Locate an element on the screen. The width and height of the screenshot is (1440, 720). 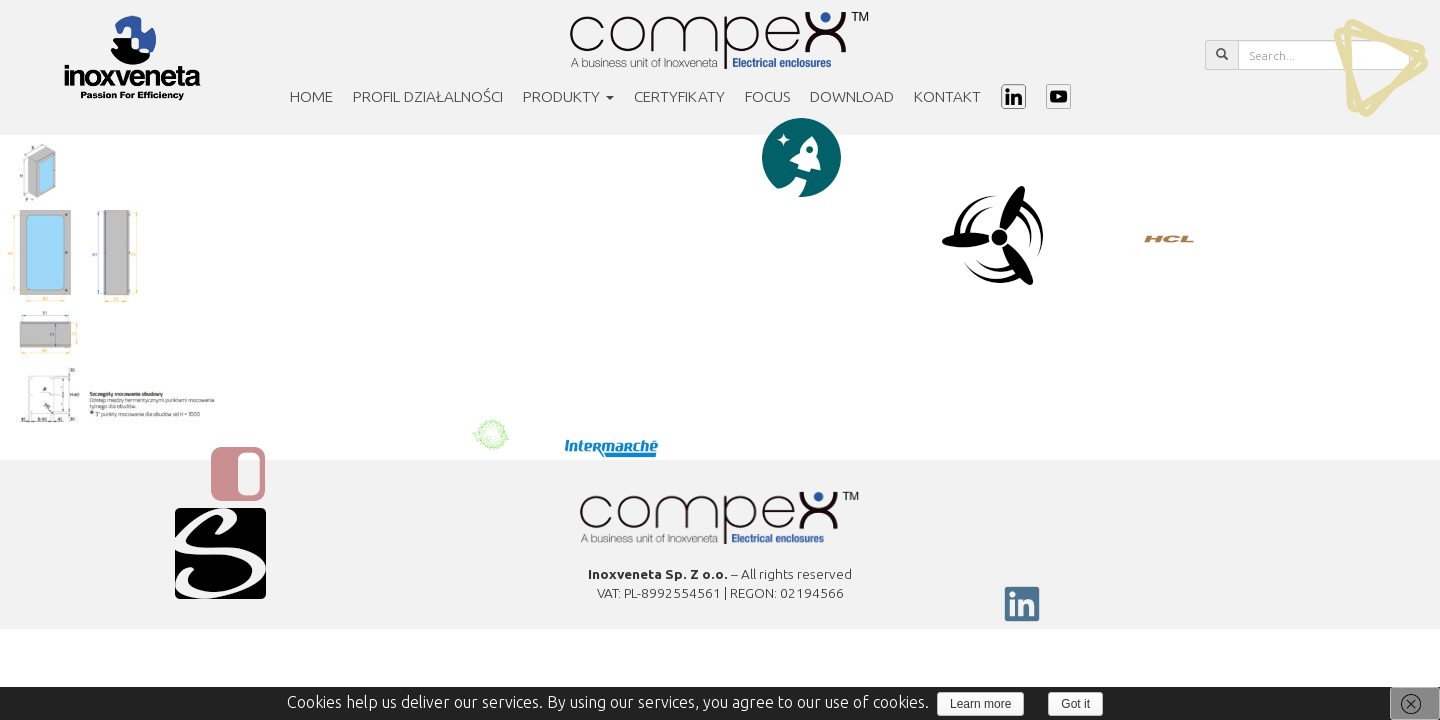
visit The Spriters Resource website is located at coordinates (220, 553).